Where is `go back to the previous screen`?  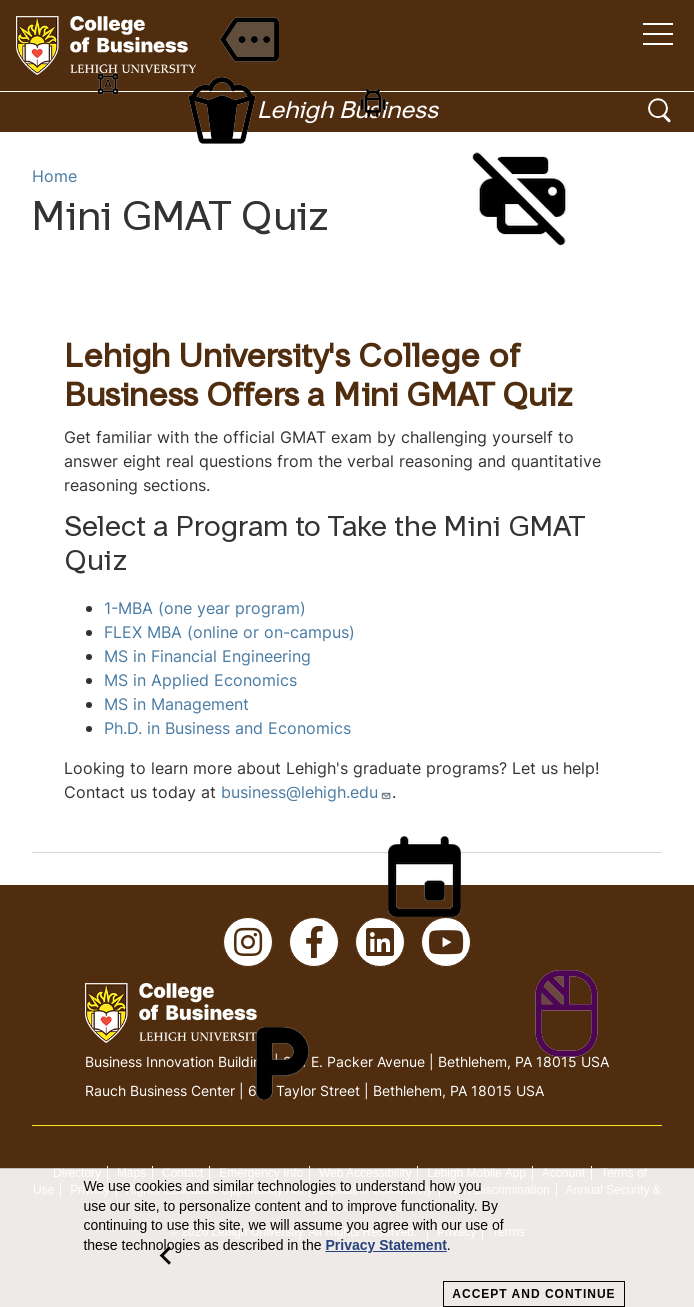 go back to the previous screen is located at coordinates (165, 1255).